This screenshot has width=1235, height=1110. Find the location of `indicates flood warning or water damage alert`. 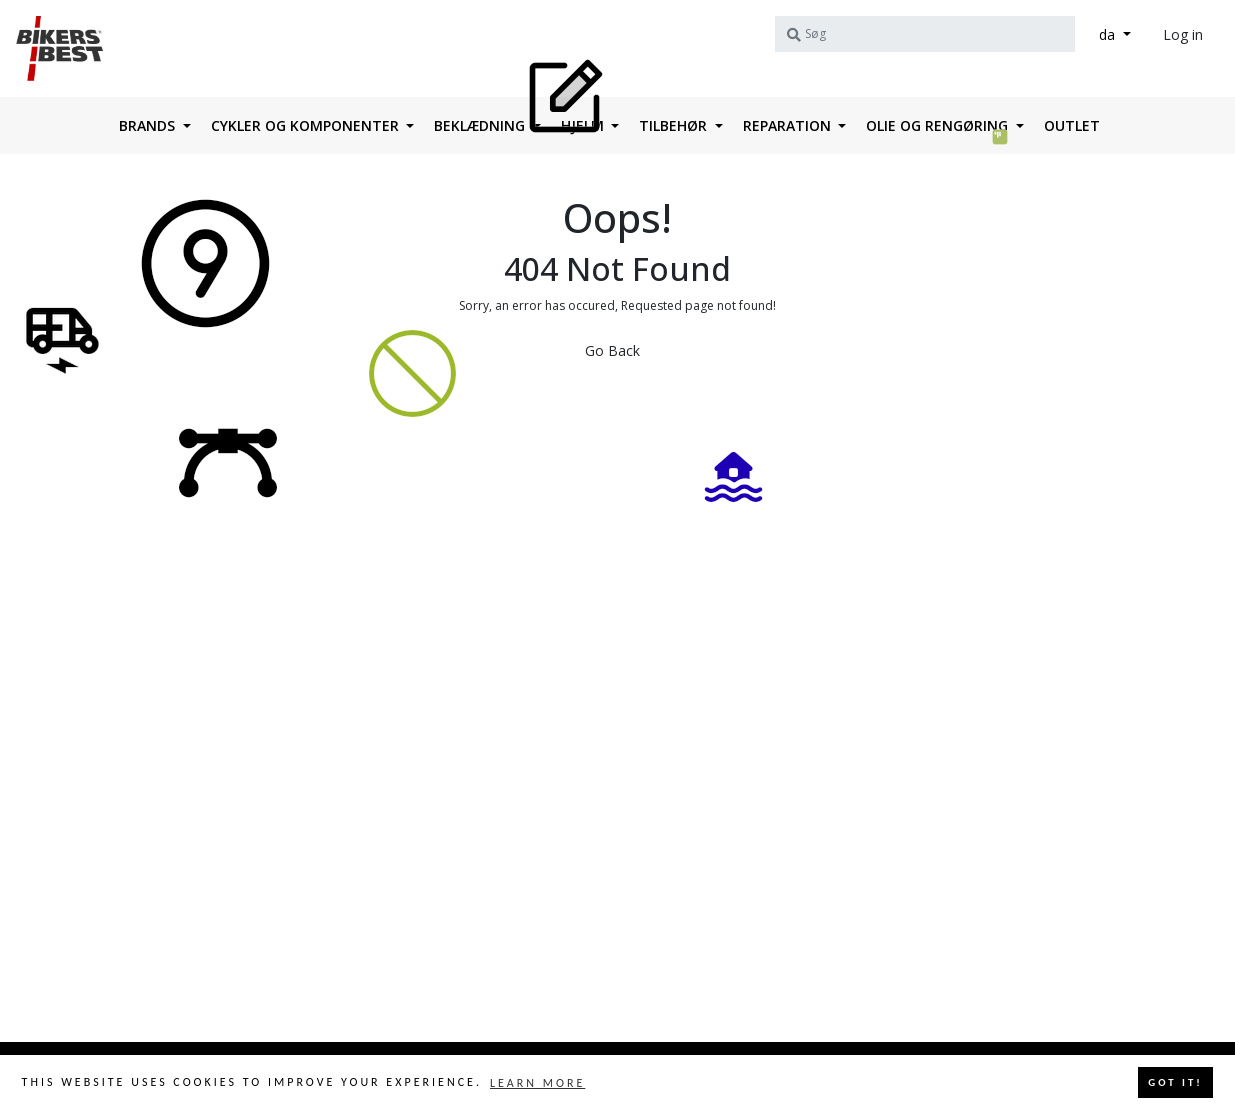

indicates flood warning or water damage alert is located at coordinates (733, 475).